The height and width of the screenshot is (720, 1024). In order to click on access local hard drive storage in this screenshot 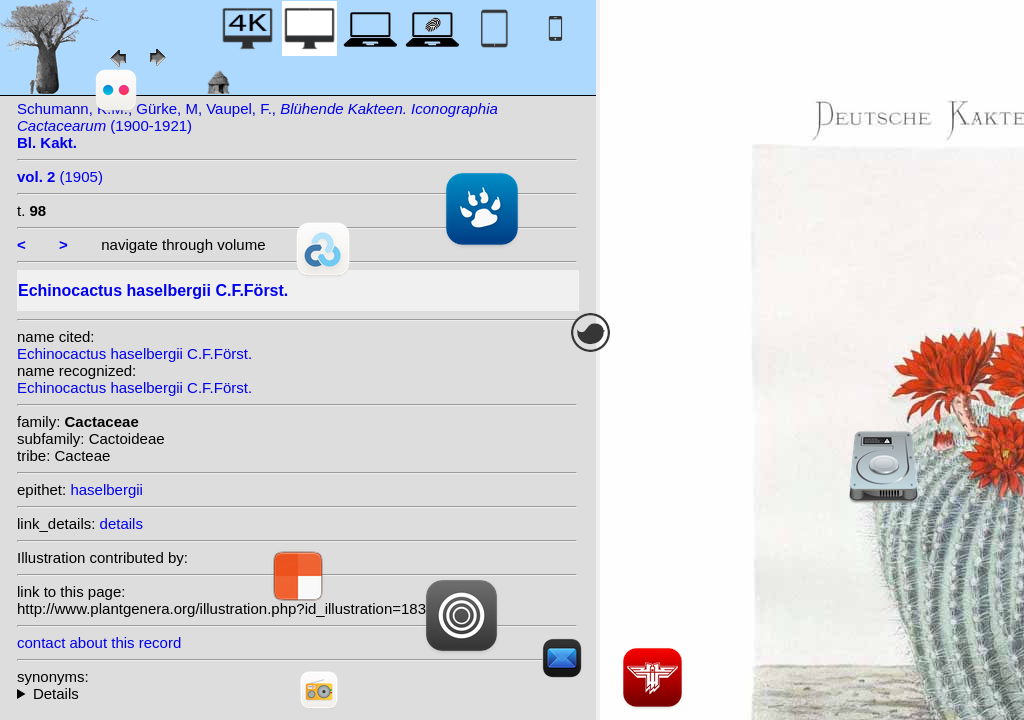, I will do `click(883, 466)`.